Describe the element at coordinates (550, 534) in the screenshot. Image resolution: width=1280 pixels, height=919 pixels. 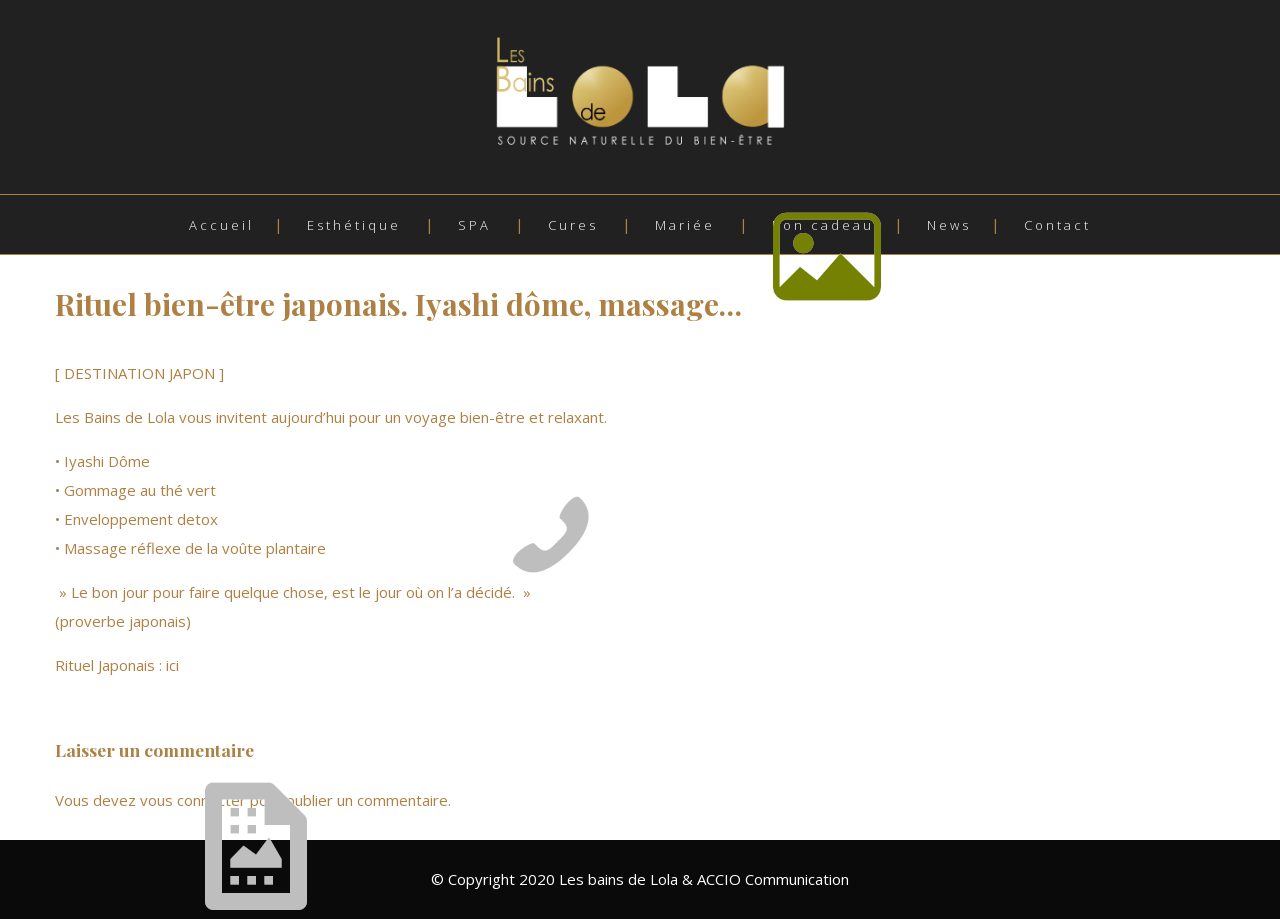
I see `start a phone call` at that location.